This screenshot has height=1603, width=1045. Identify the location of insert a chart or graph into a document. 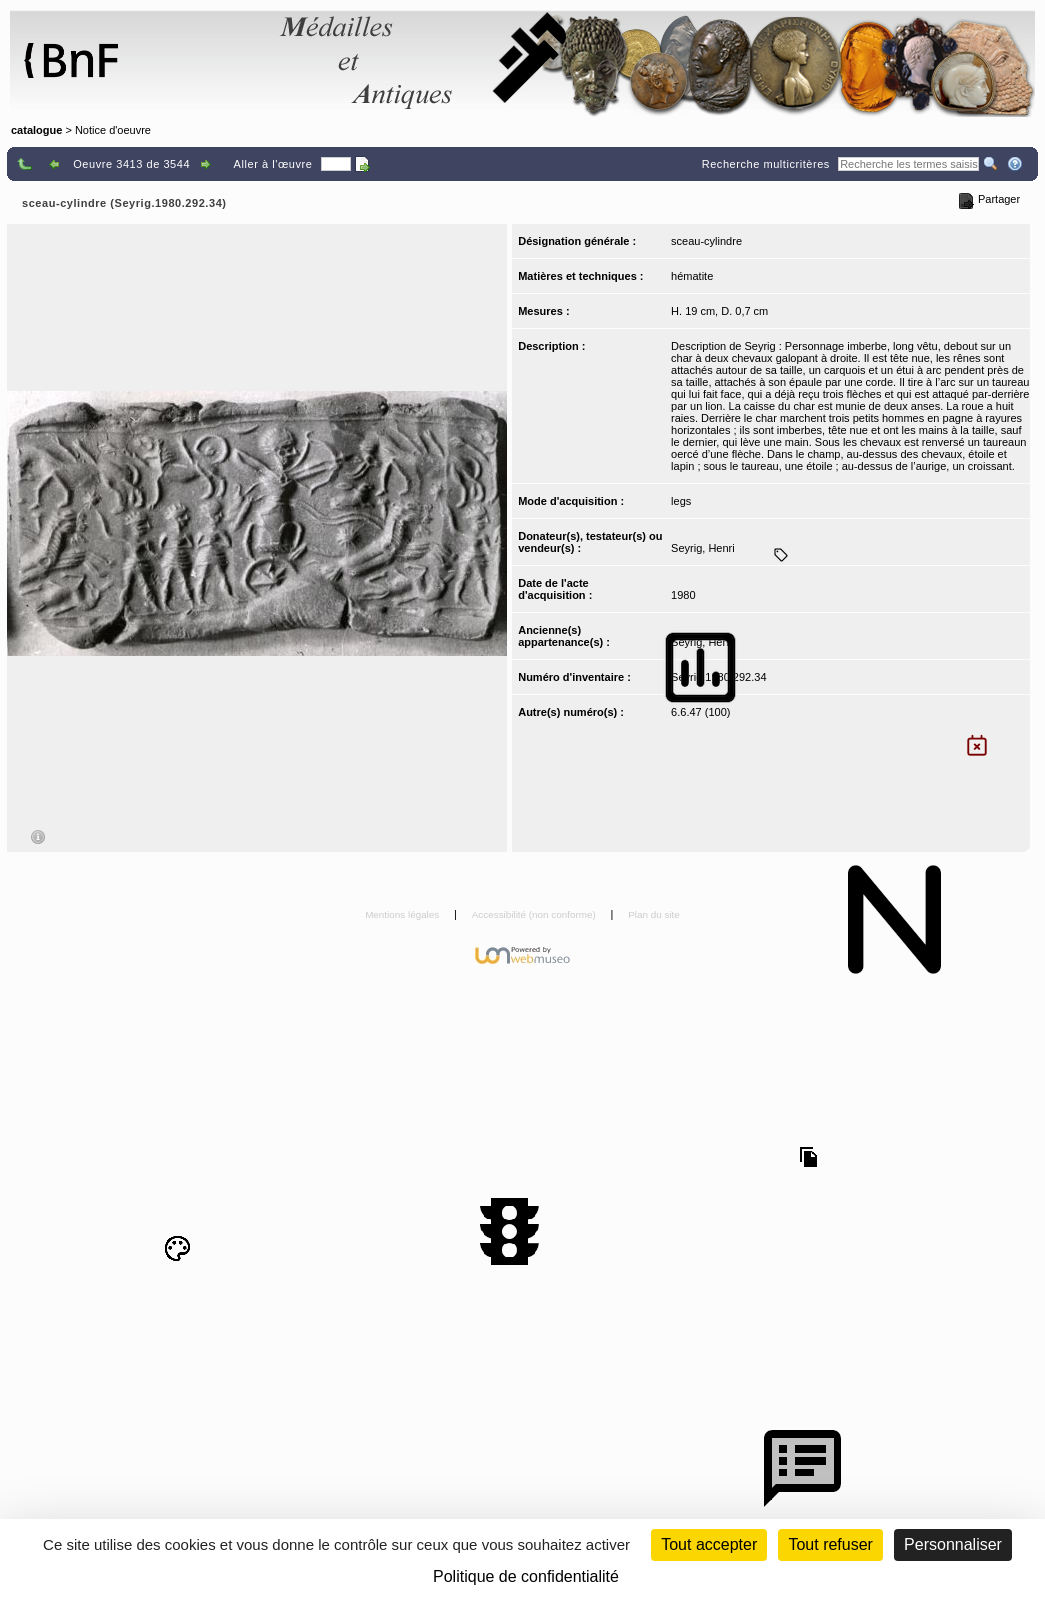
(700, 667).